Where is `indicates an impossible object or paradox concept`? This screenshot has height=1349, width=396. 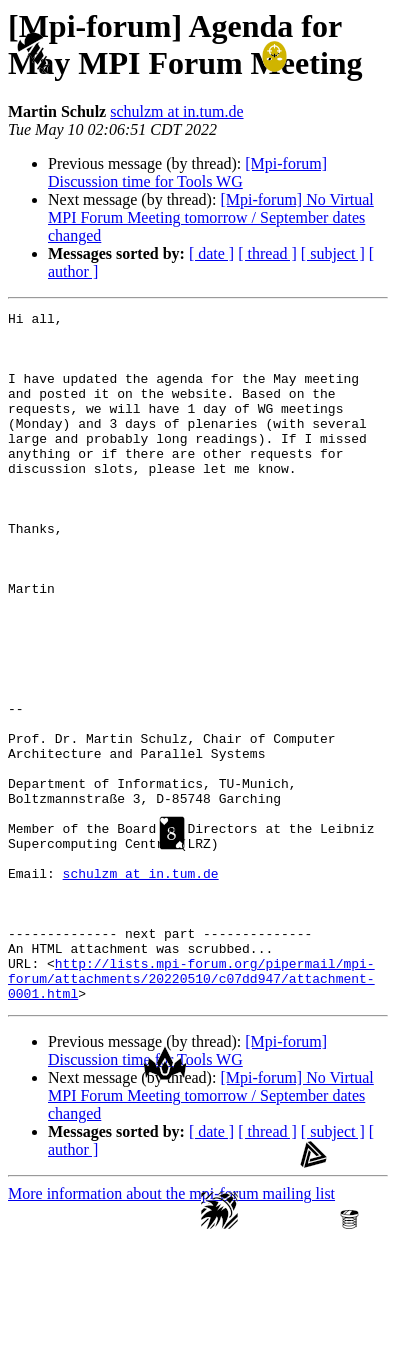 indicates an impossible object or paradox concept is located at coordinates (313, 1154).